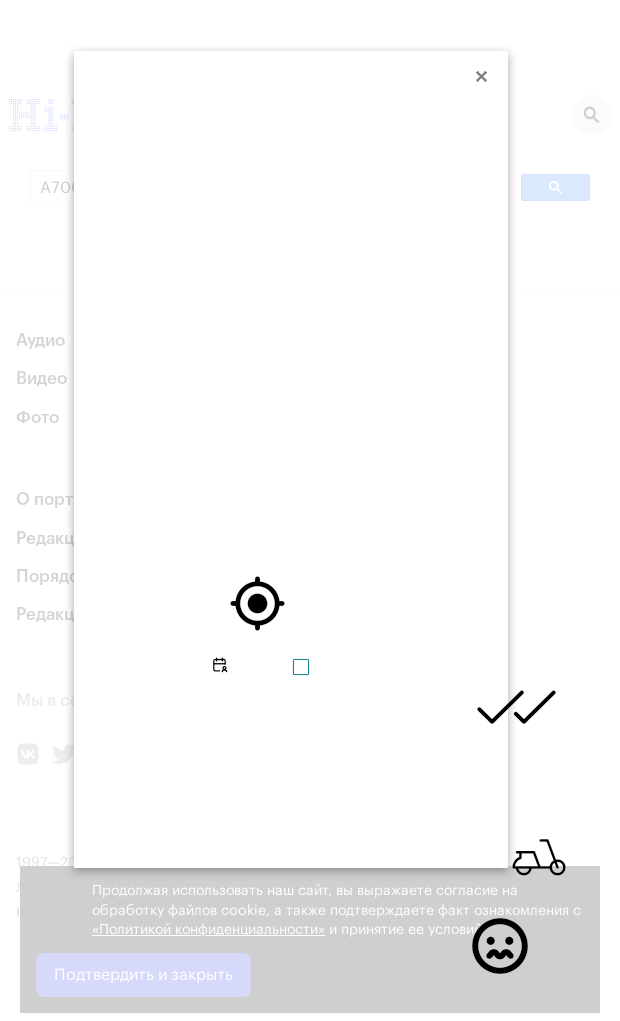 The height and width of the screenshot is (1021, 620). What do you see at coordinates (539, 859) in the screenshot?
I see `select moped or scooter delivery option` at bounding box center [539, 859].